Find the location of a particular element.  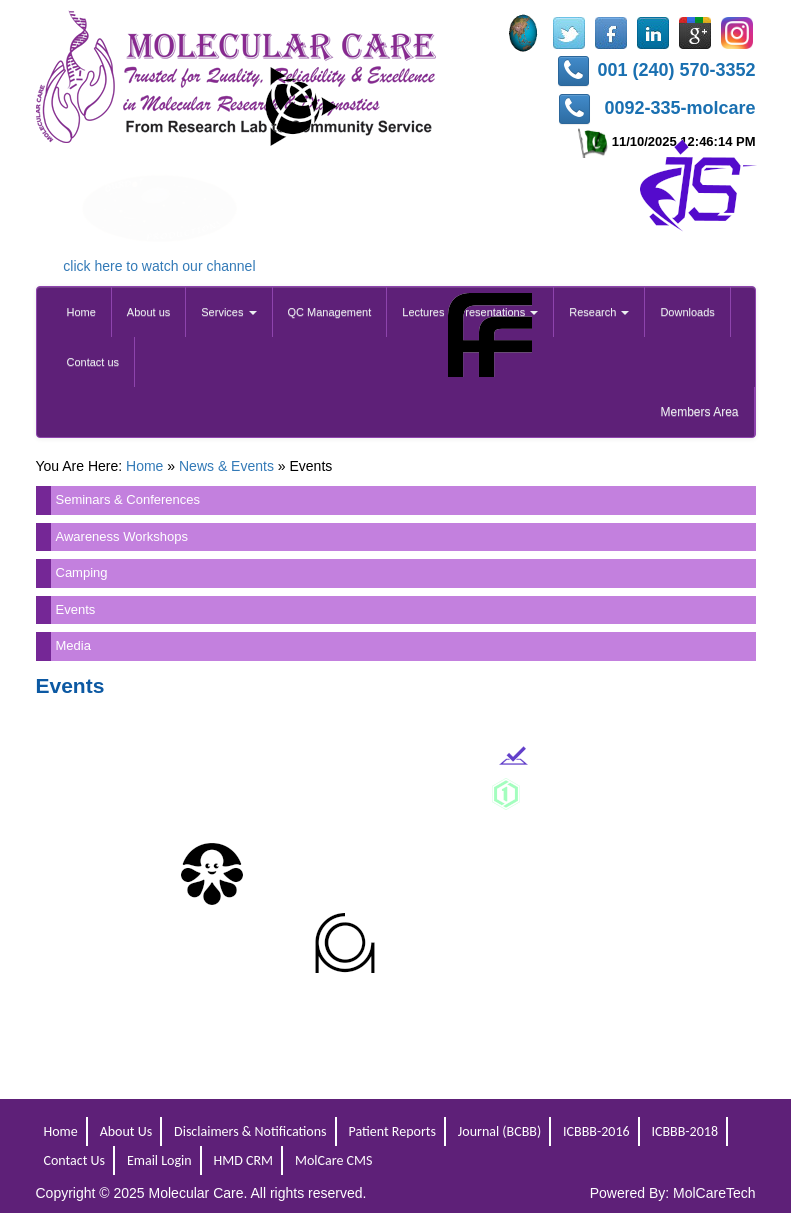

ejs templating engine logo is located at coordinates (698, 185).